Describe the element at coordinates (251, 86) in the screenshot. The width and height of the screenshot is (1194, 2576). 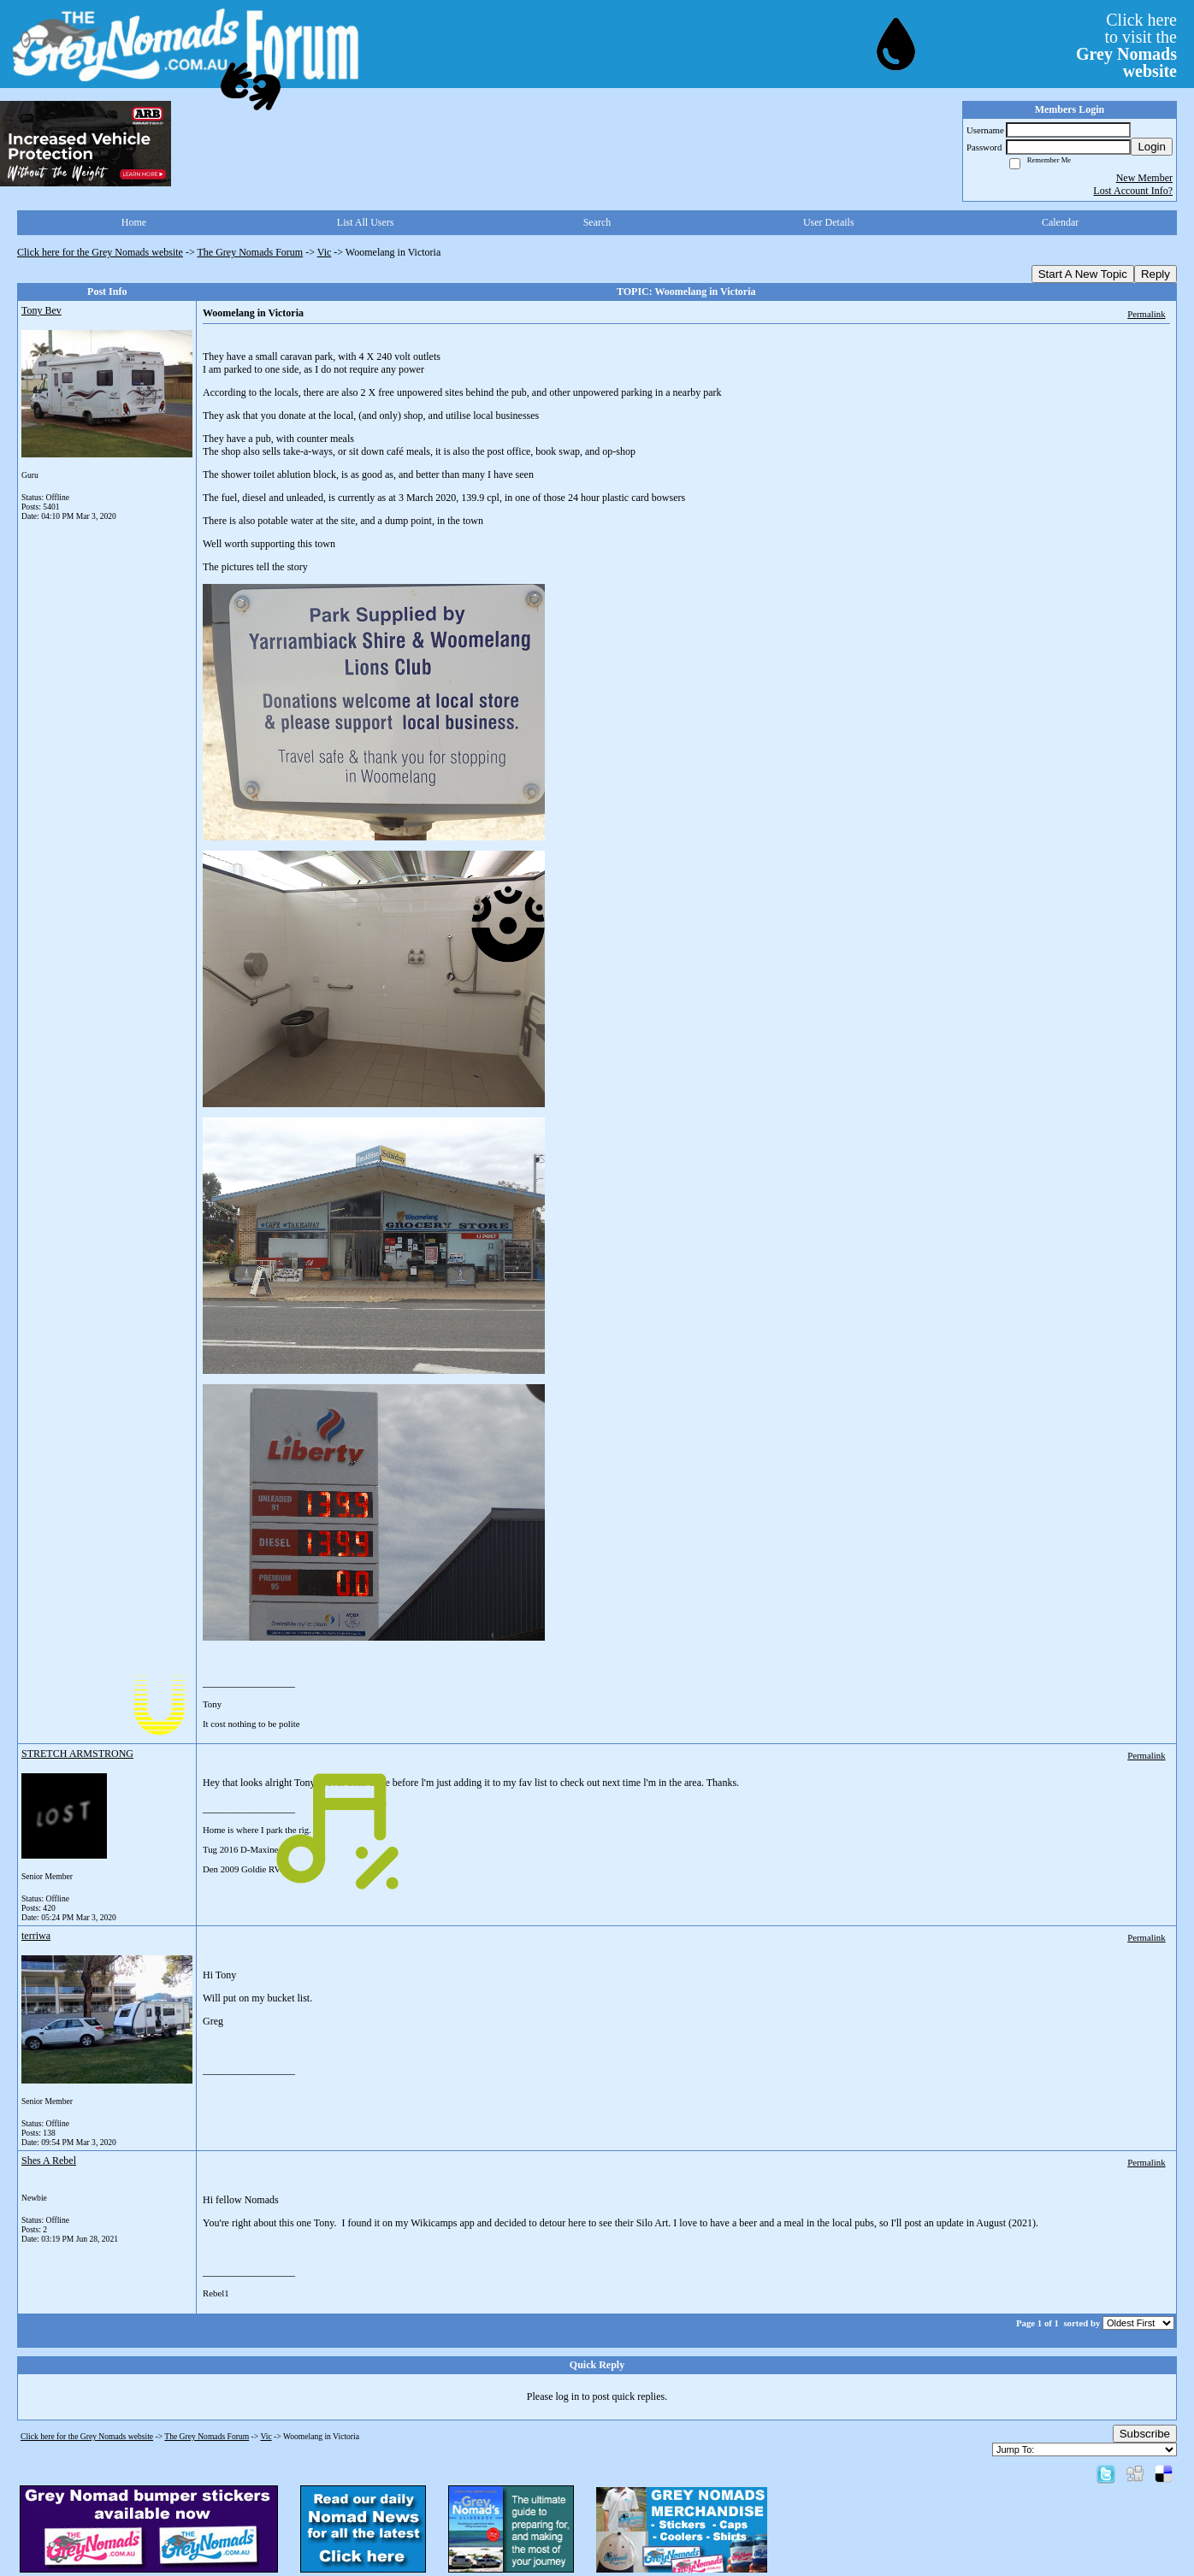
I see `enable ASL interpretation services` at that location.